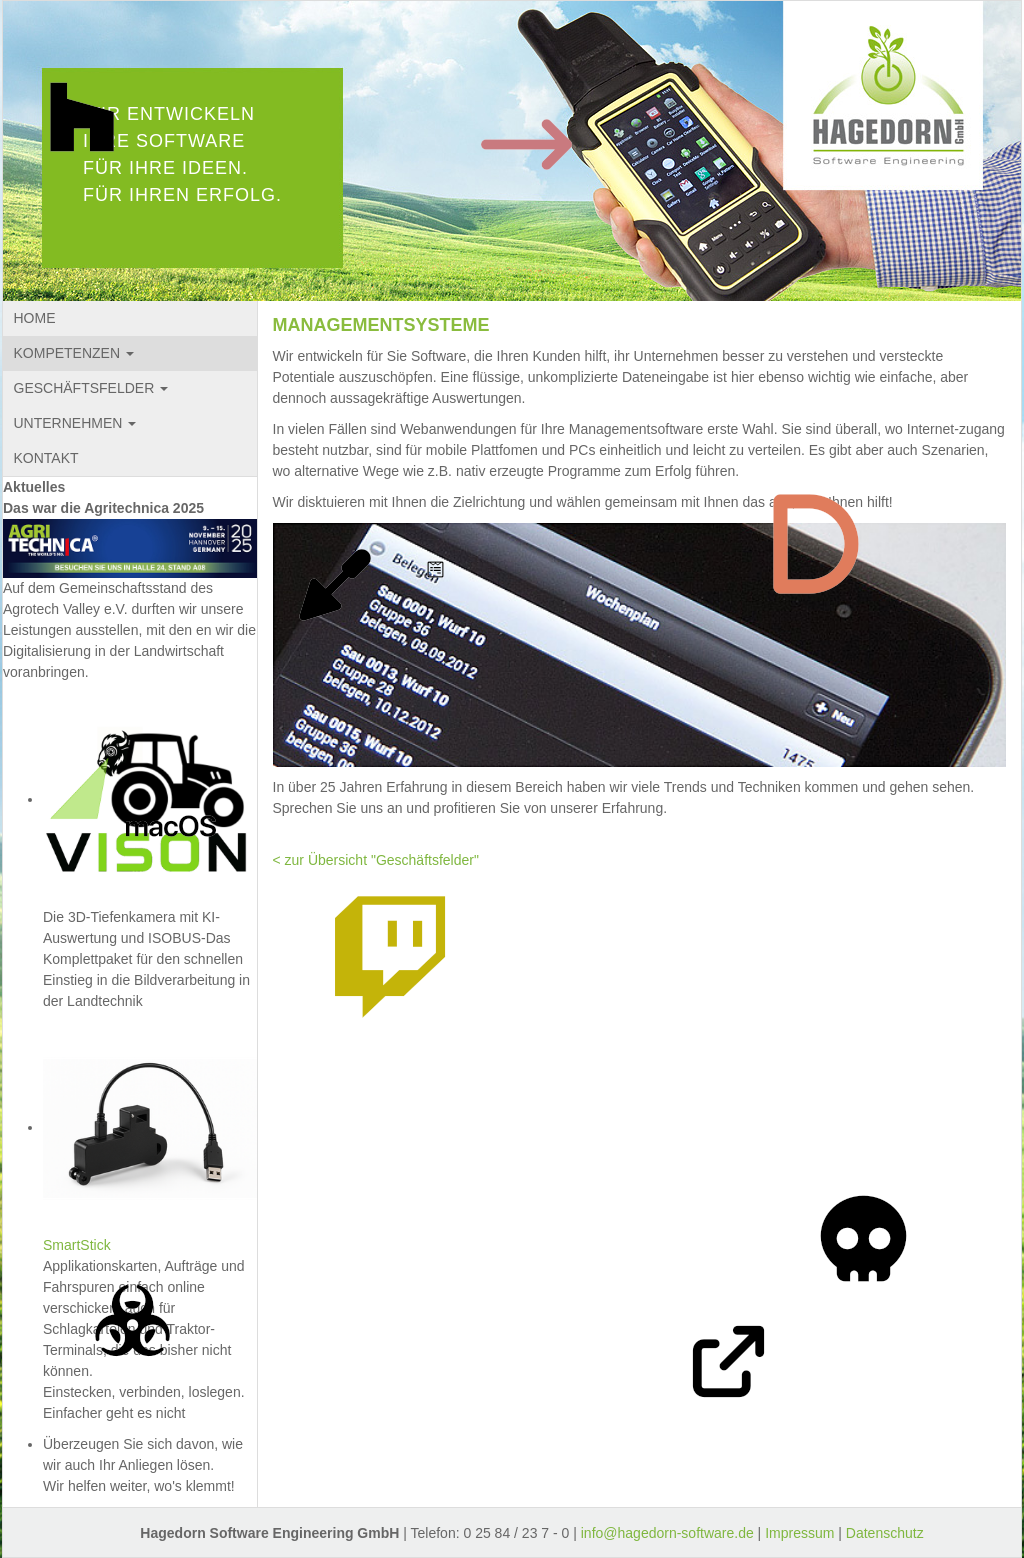  I want to click on access gardening or landscaping tools, so click(333, 587).